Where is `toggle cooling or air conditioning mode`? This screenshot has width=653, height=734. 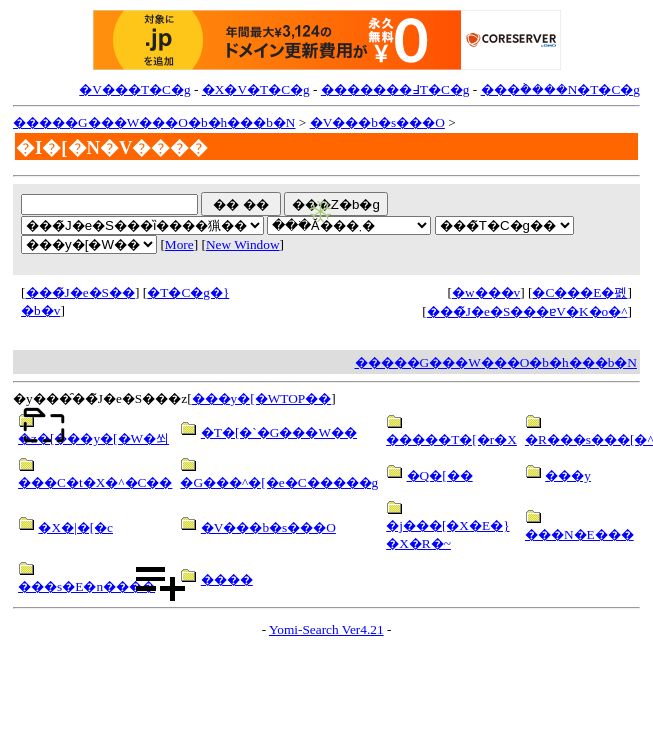
toggle cooling or air conditioning mode is located at coordinates (320, 211).